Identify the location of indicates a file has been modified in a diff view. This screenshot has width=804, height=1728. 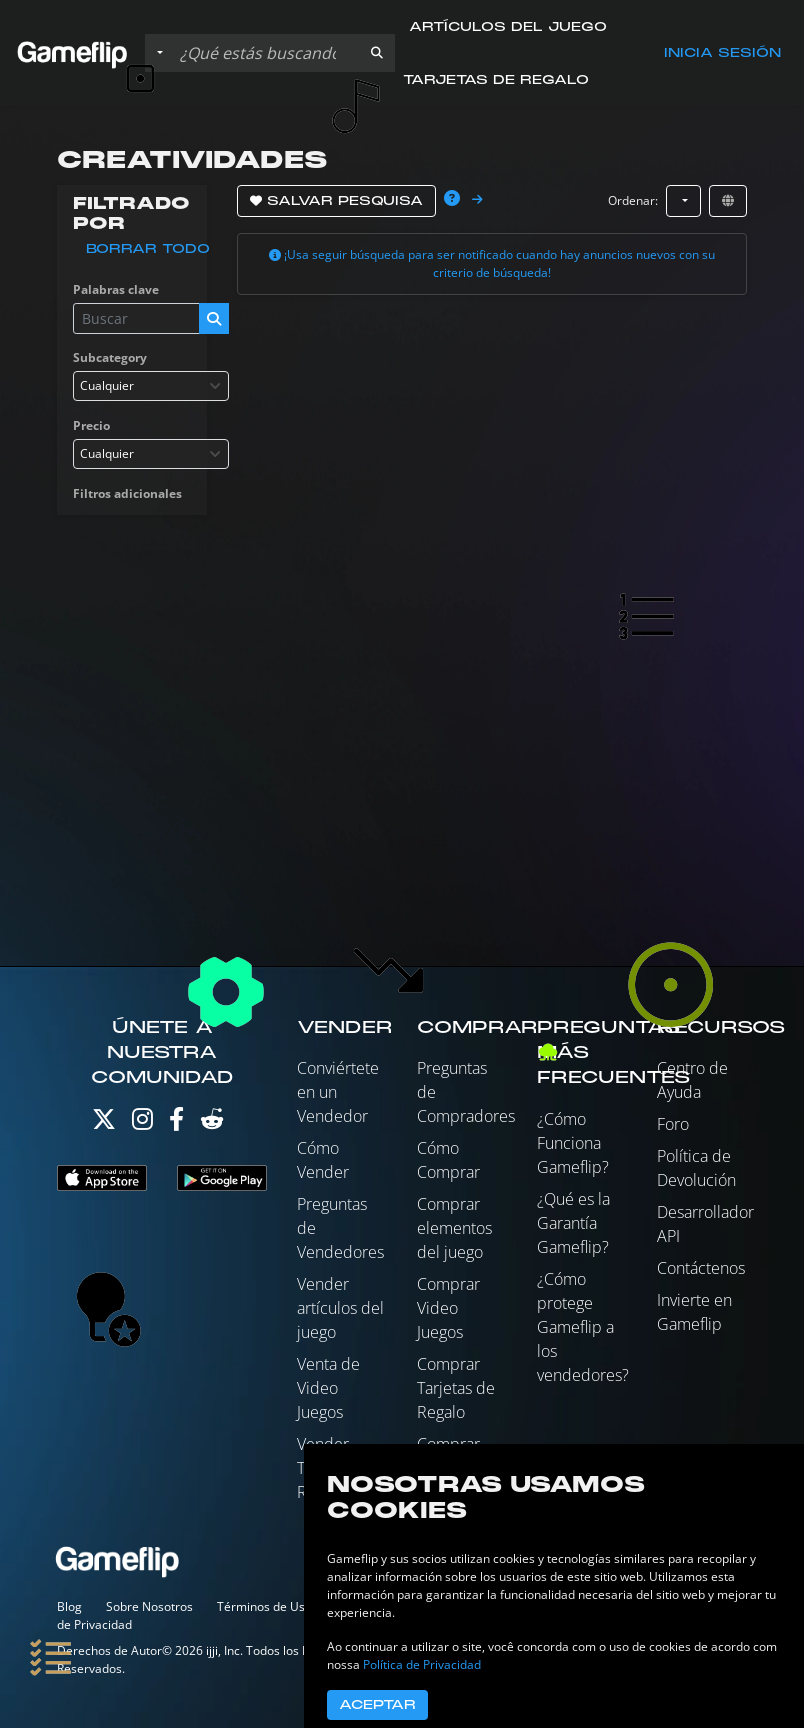
(140, 78).